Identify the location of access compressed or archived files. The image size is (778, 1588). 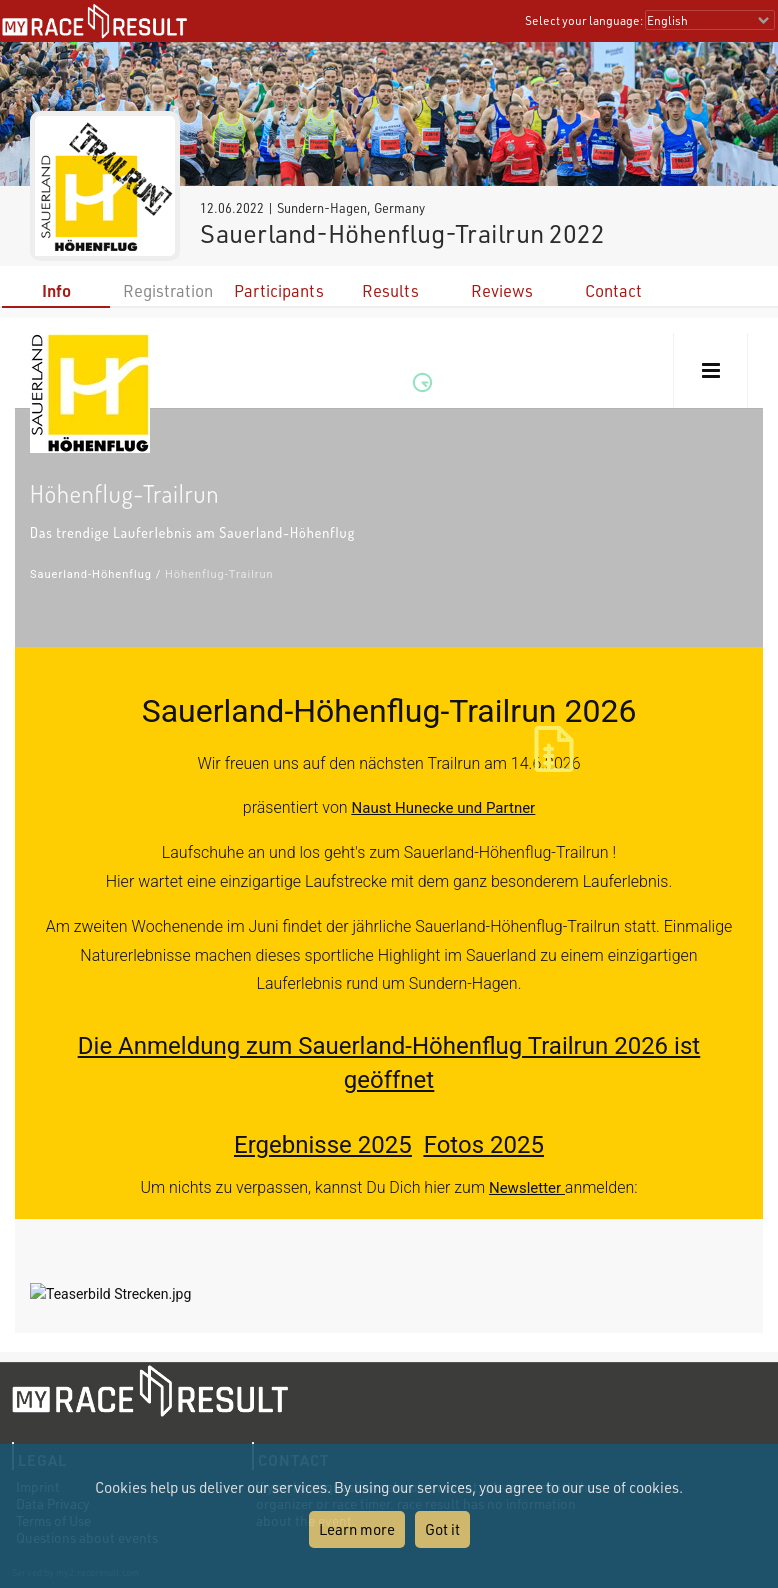
(554, 749).